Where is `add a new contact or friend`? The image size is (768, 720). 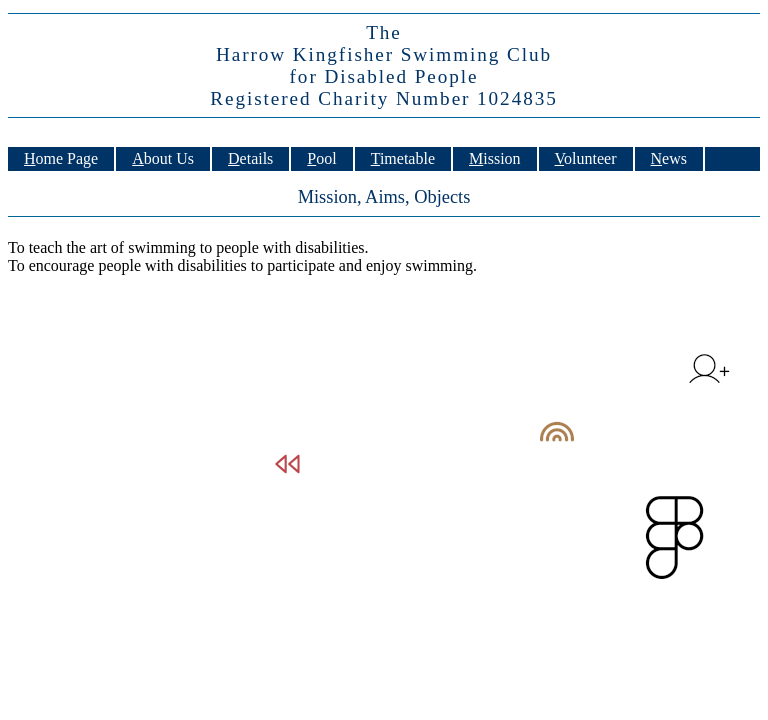 add a new contact or friend is located at coordinates (708, 370).